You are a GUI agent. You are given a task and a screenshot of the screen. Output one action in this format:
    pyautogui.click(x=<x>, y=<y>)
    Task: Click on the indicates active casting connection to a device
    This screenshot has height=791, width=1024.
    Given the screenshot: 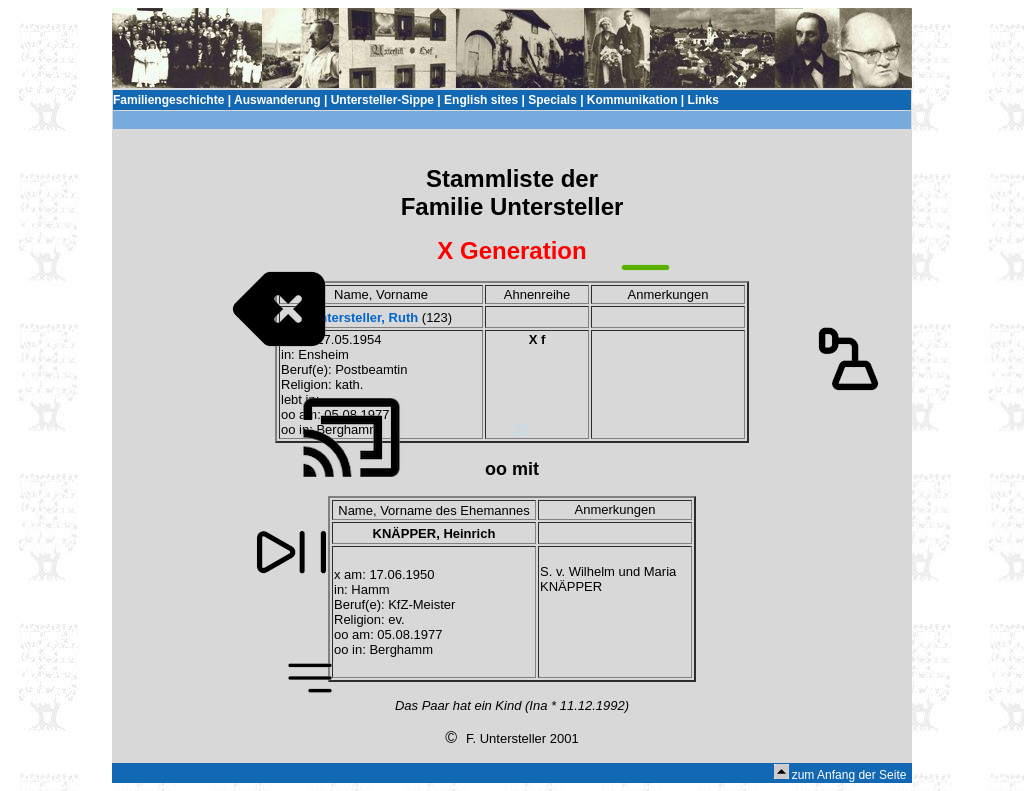 What is the action you would take?
    pyautogui.click(x=351, y=437)
    